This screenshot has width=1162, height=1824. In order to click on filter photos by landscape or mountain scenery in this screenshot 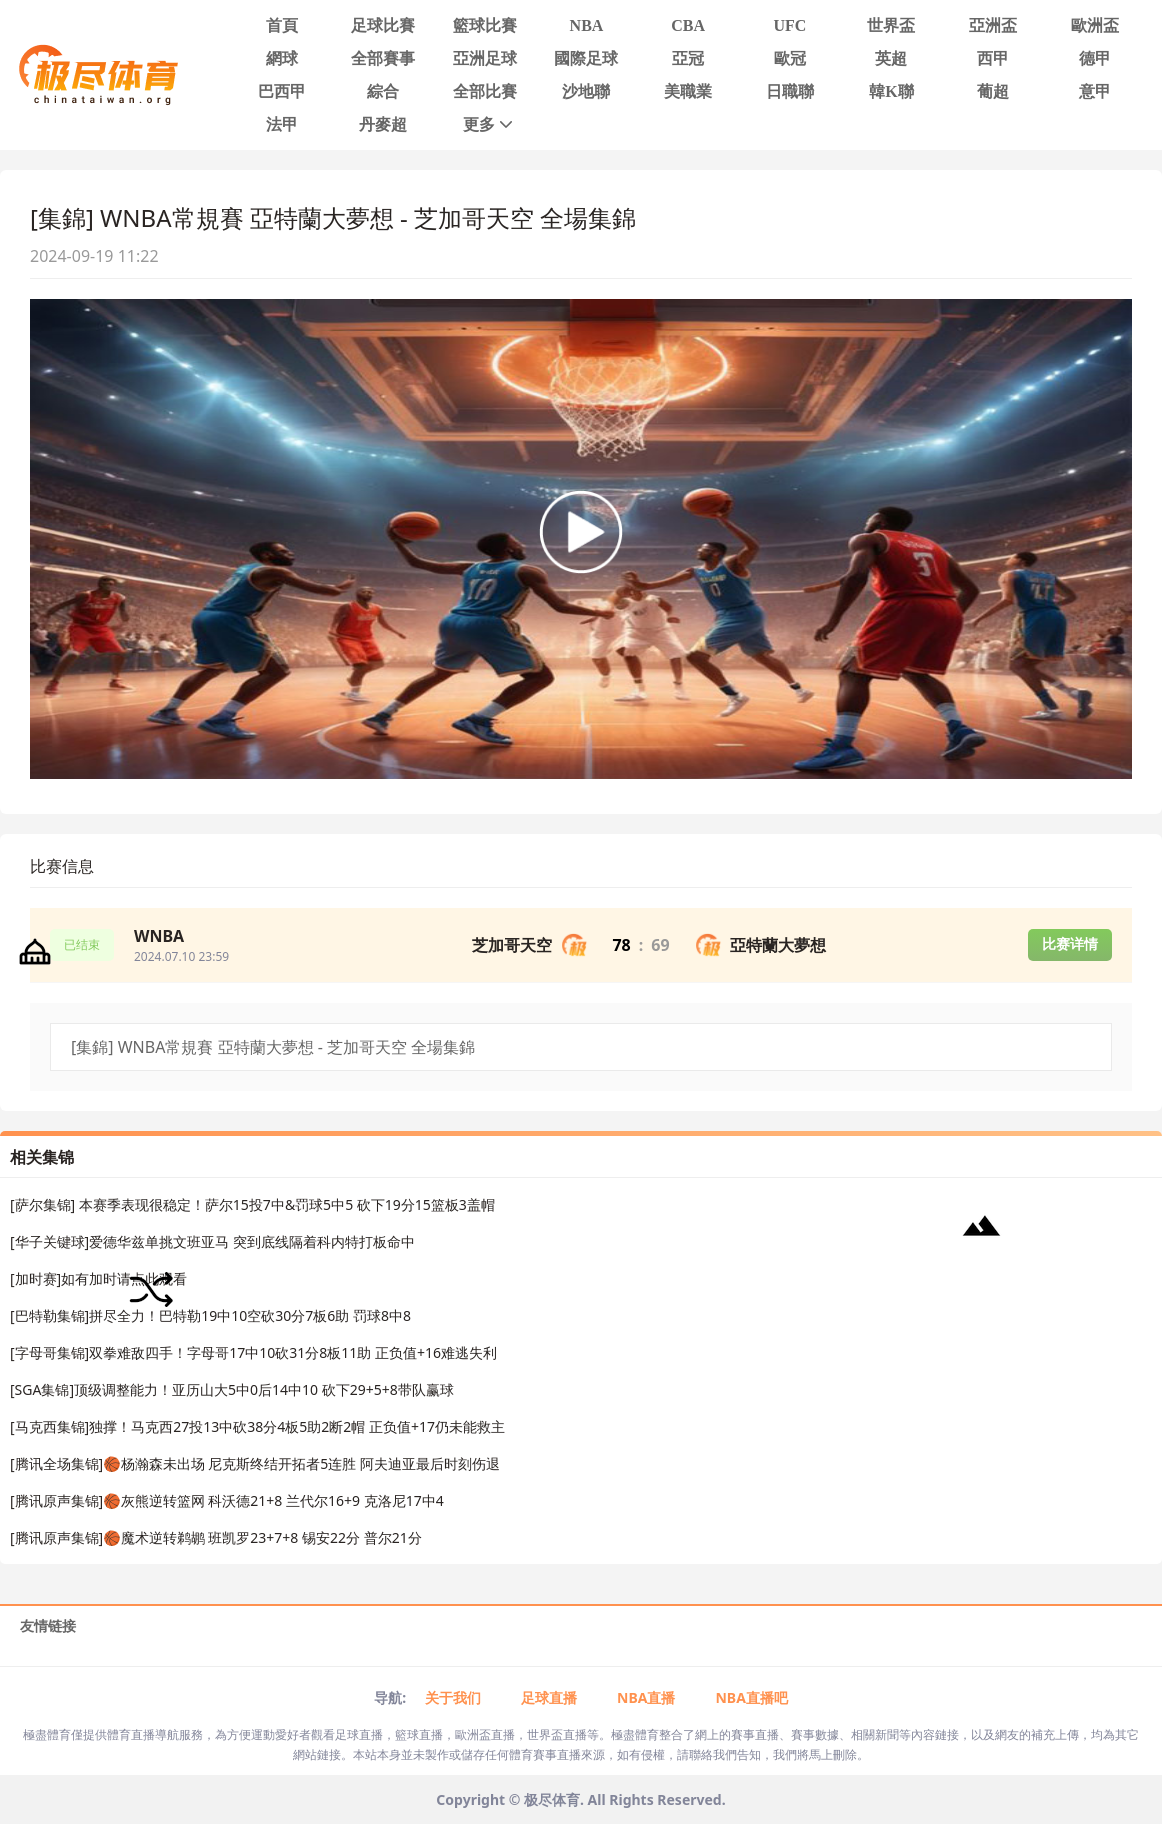, I will do `click(981, 1225)`.